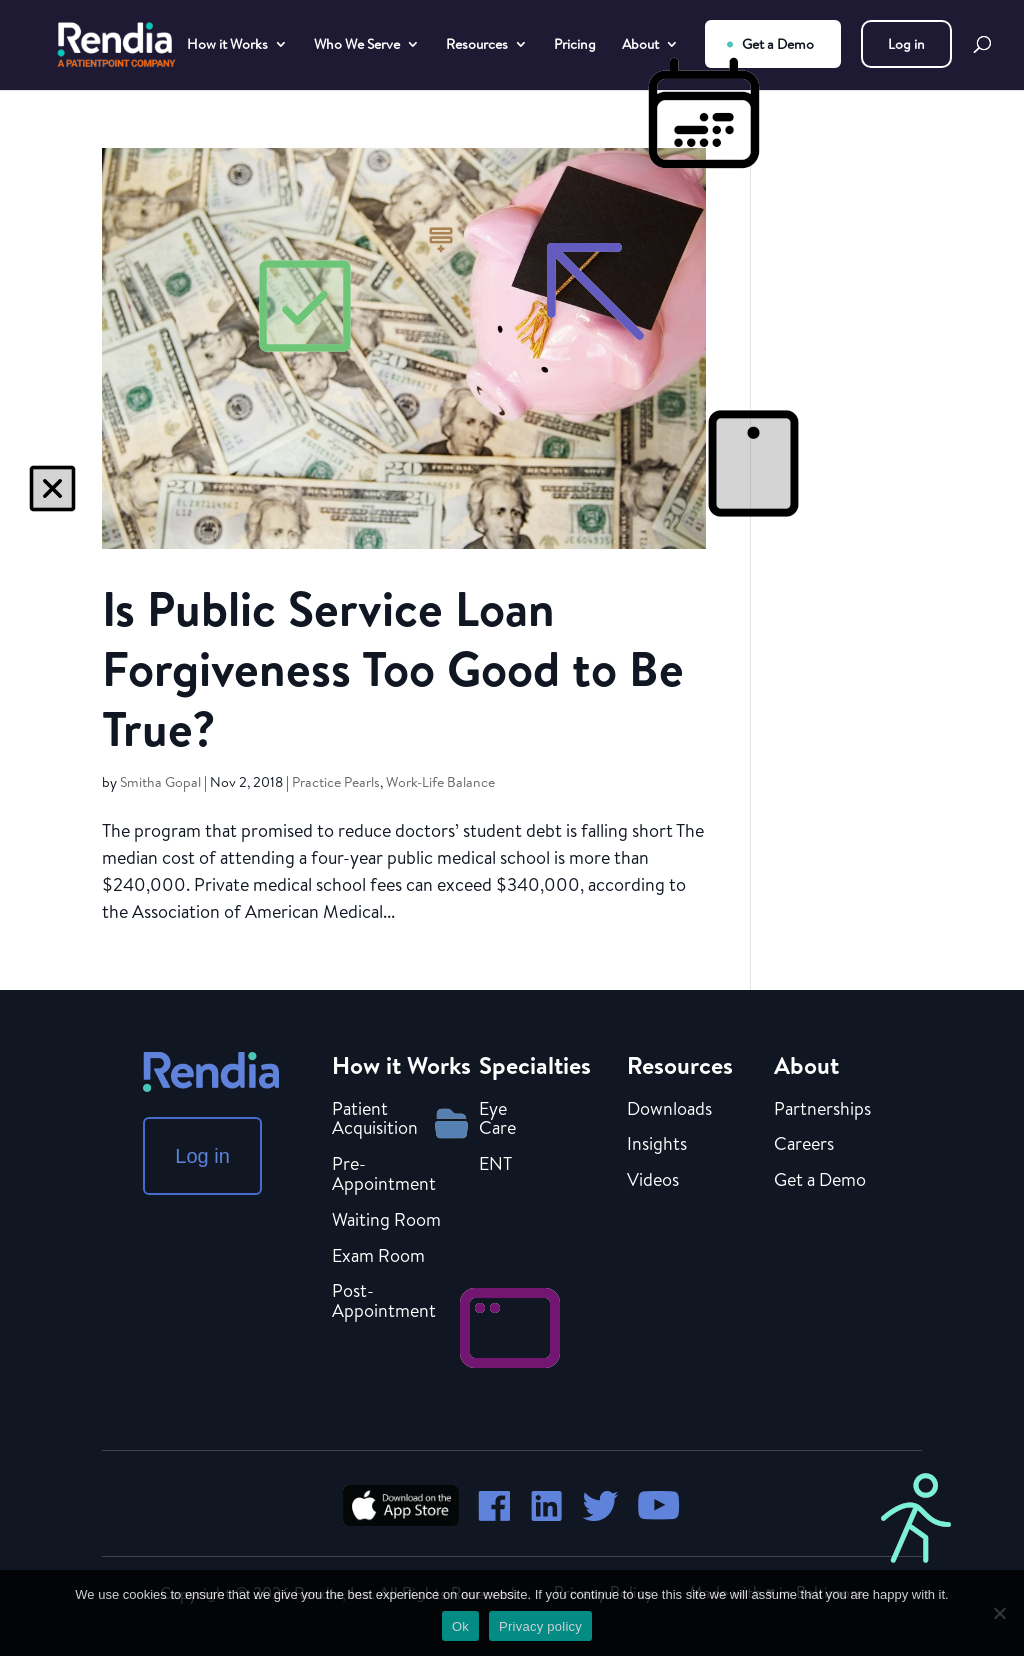 The width and height of the screenshot is (1024, 1656). What do you see at coordinates (704, 113) in the screenshot?
I see `select a date range on the calendar` at bounding box center [704, 113].